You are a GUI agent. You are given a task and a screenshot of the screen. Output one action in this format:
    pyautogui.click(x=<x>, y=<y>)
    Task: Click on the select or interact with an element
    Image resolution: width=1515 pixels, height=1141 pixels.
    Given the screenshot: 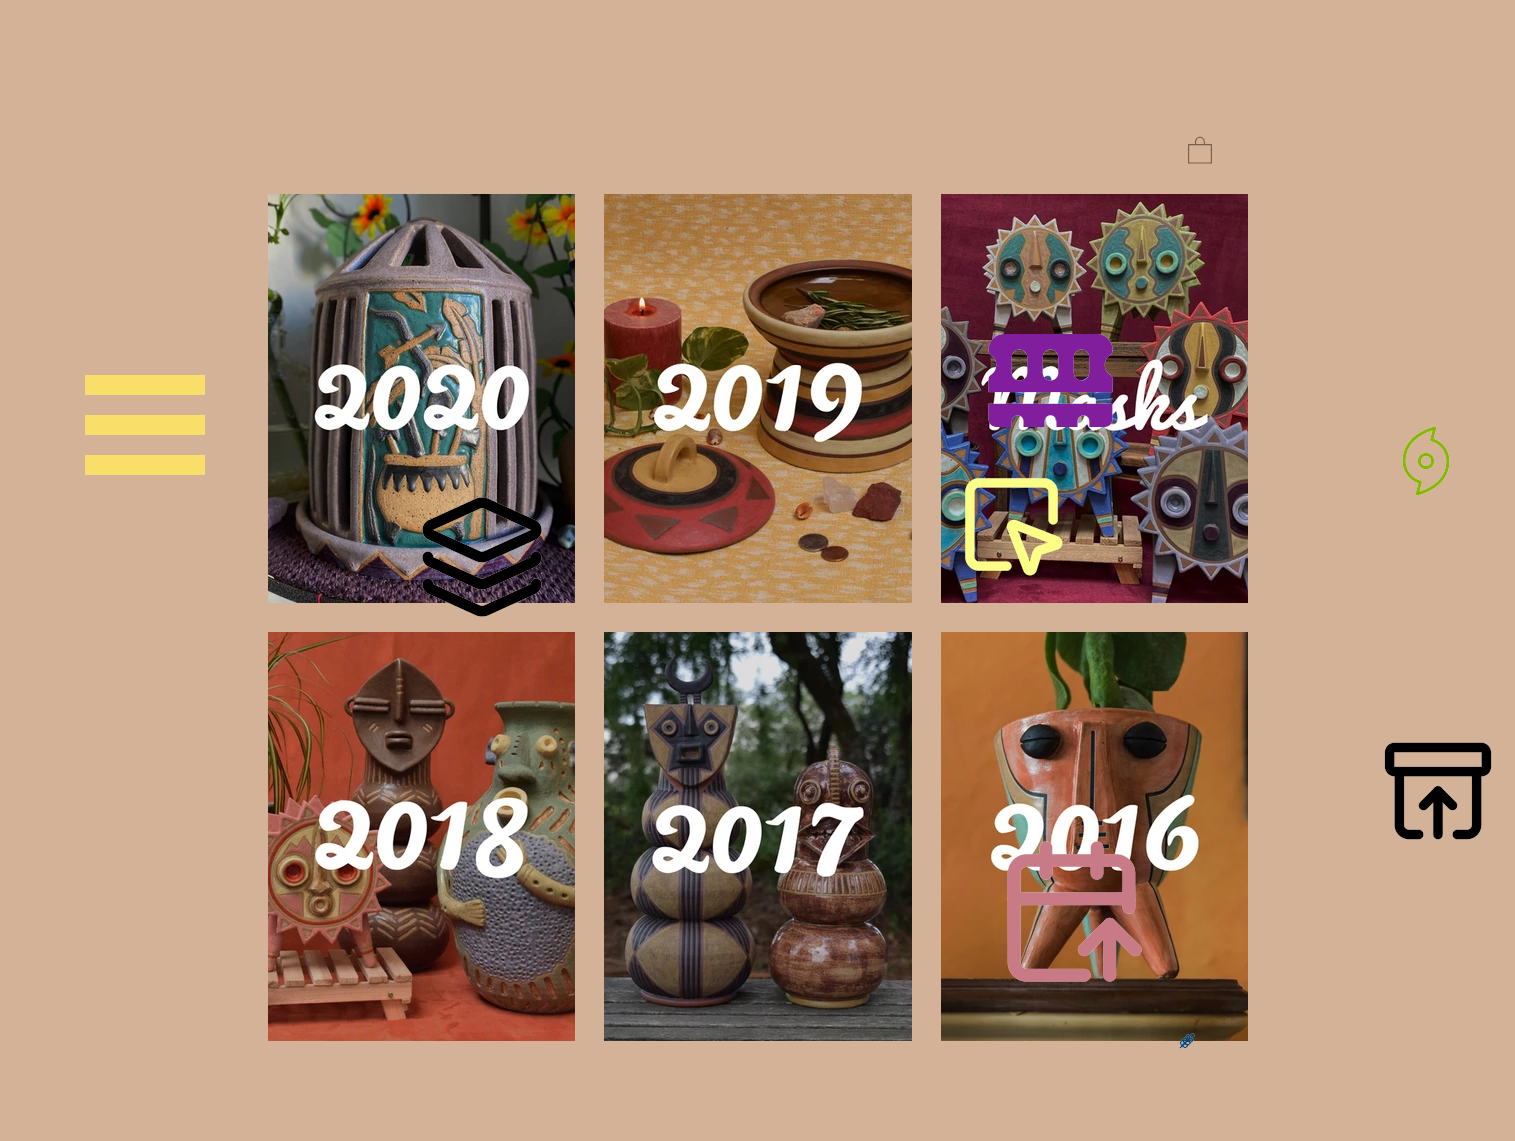 What is the action you would take?
    pyautogui.click(x=1011, y=524)
    